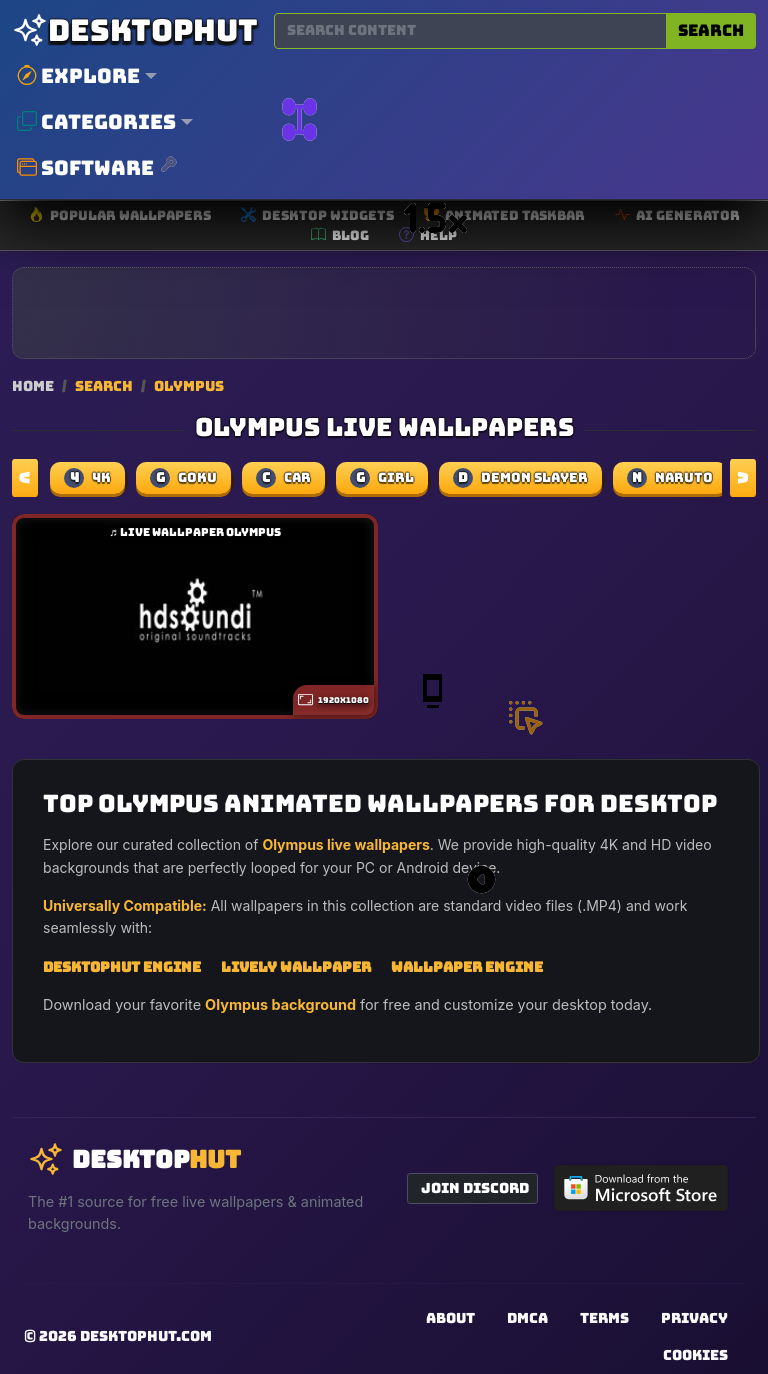  What do you see at coordinates (433, 691) in the screenshot?
I see `dock your device to a charging station` at bounding box center [433, 691].